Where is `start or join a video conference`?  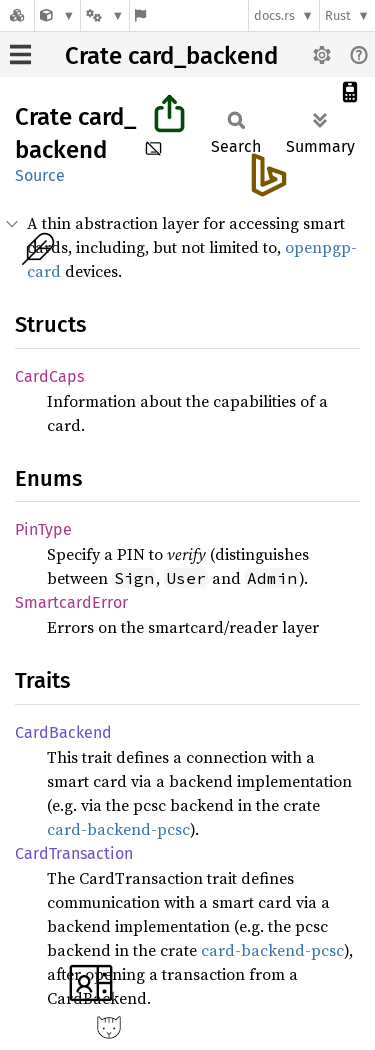 start or join a video conference is located at coordinates (91, 983).